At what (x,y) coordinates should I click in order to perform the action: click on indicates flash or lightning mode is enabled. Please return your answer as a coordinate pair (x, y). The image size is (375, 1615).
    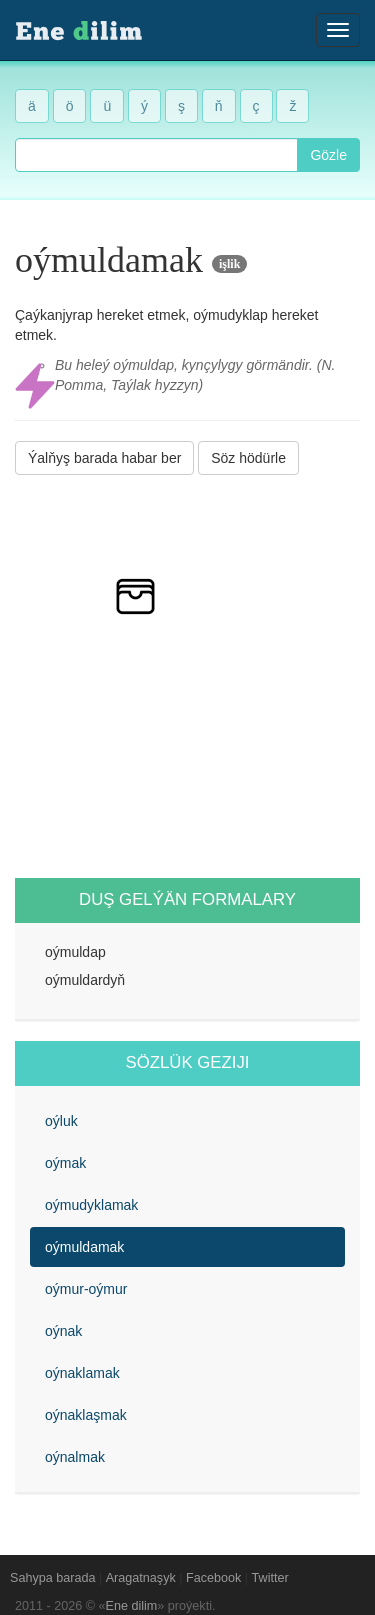
    Looking at the image, I should click on (35, 386).